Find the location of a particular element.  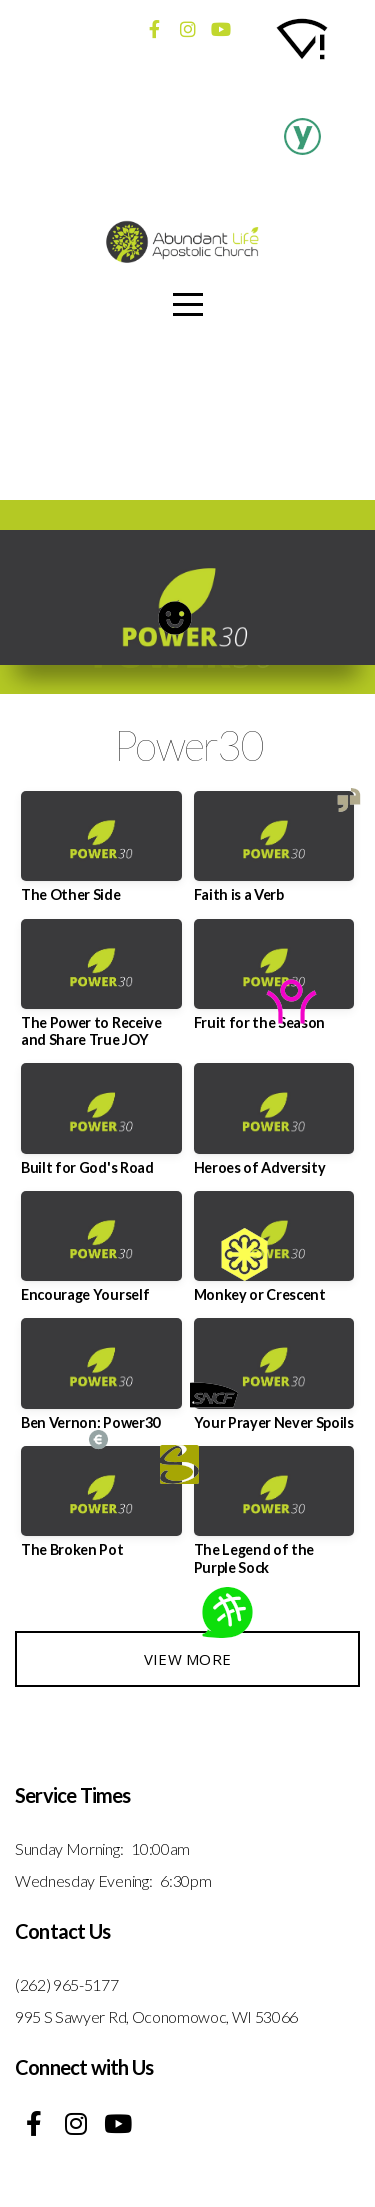

yubico security key branding is located at coordinates (302, 136).